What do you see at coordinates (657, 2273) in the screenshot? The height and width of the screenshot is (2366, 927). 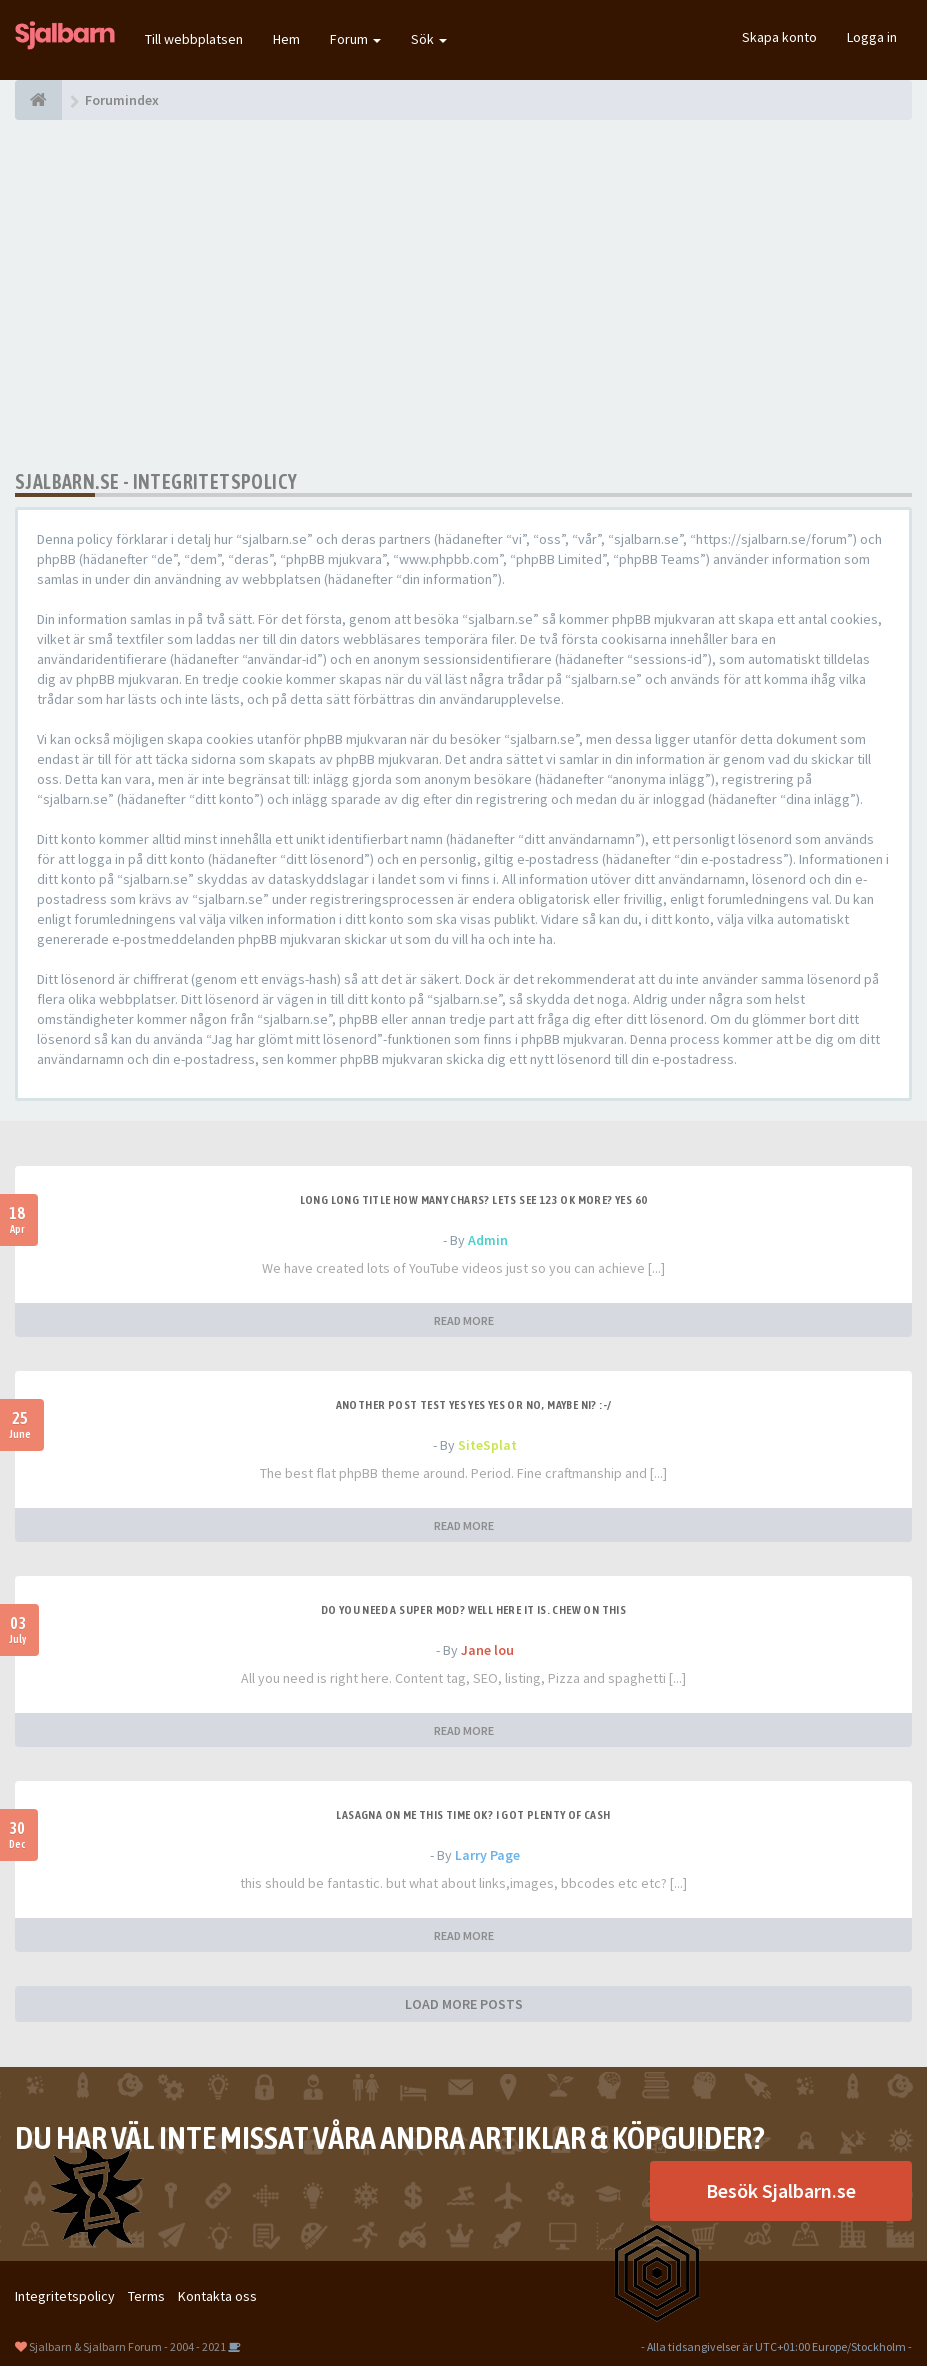 I see `access layered or nested game structures` at bounding box center [657, 2273].